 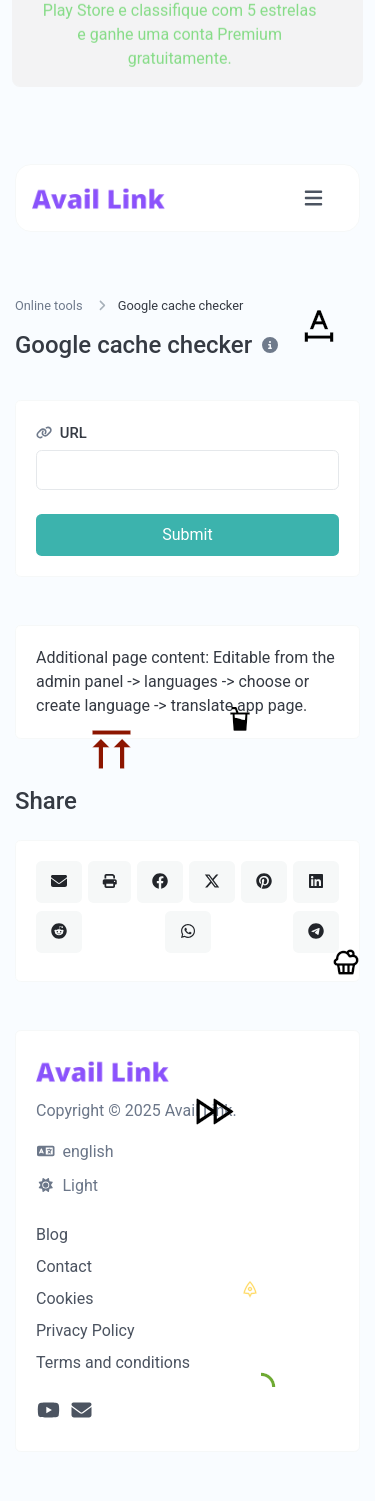 I want to click on indicates content is loading, so click(x=261, y=1387).